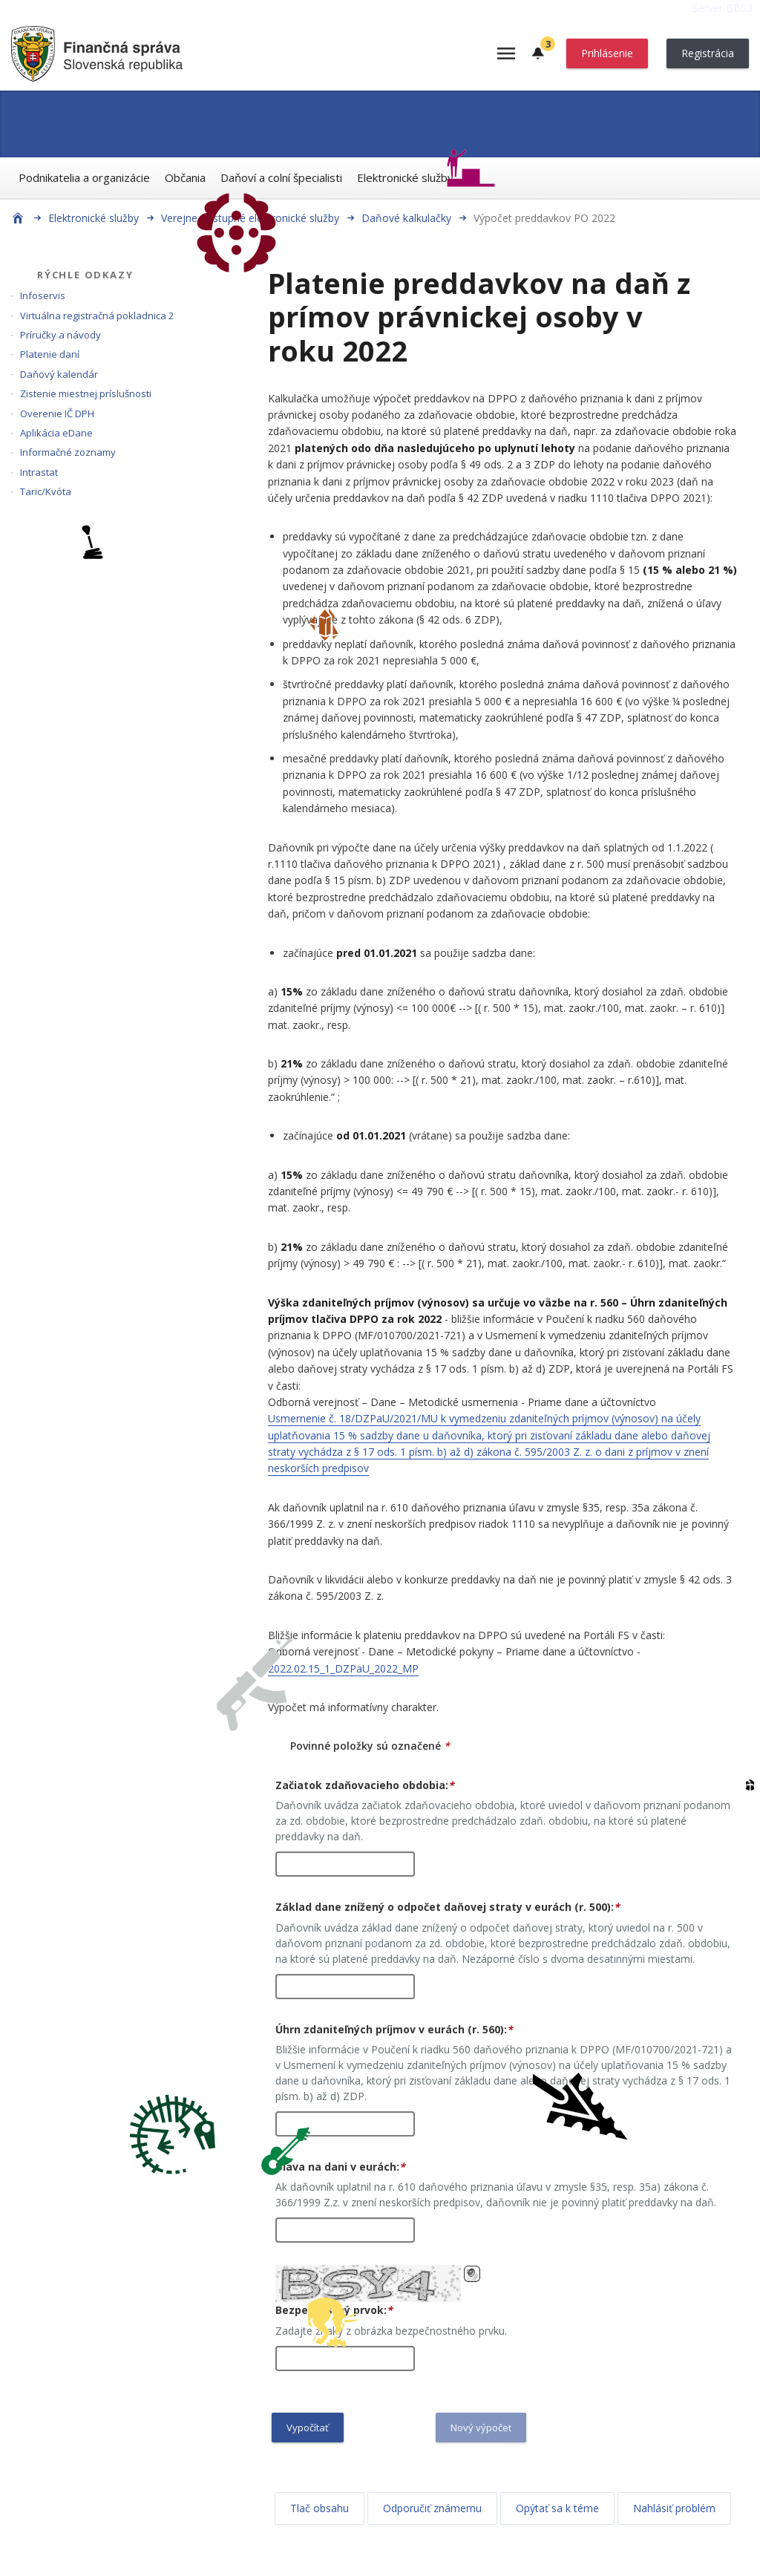 The height and width of the screenshot is (2576, 760). I want to click on access hive or colony management features, so click(236, 232).